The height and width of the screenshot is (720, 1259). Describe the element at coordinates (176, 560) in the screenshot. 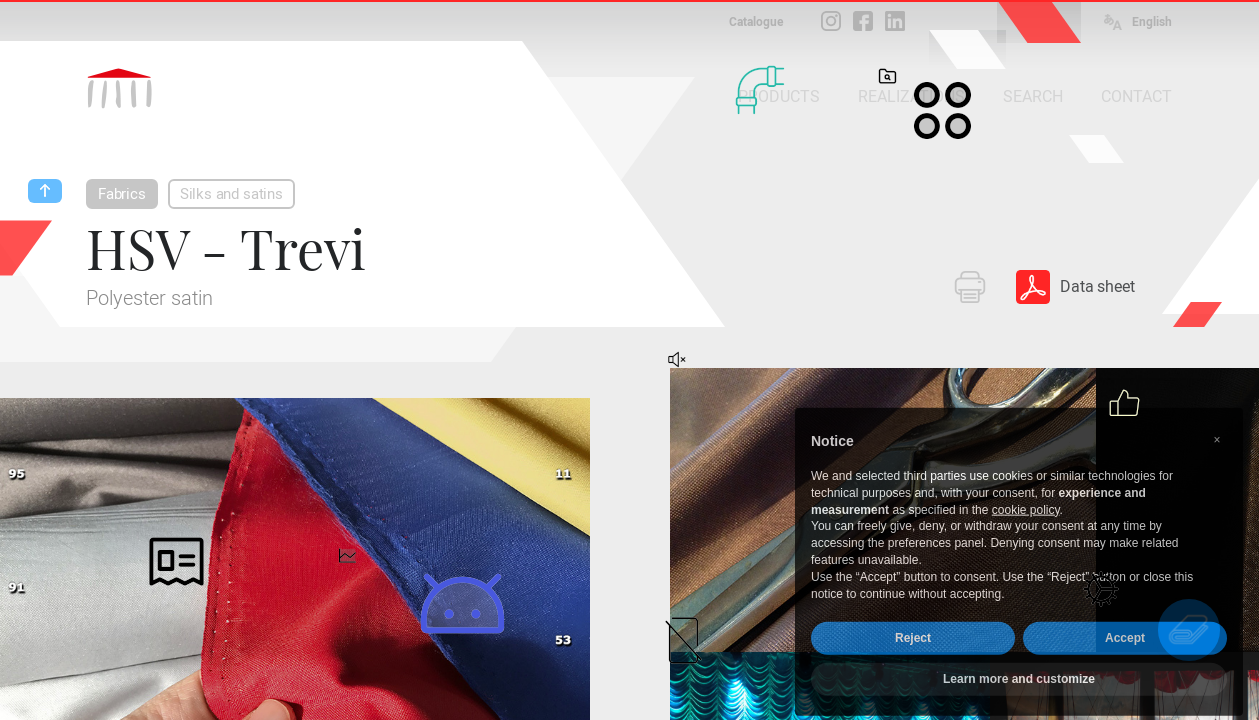

I see `view news or article clippings` at that location.